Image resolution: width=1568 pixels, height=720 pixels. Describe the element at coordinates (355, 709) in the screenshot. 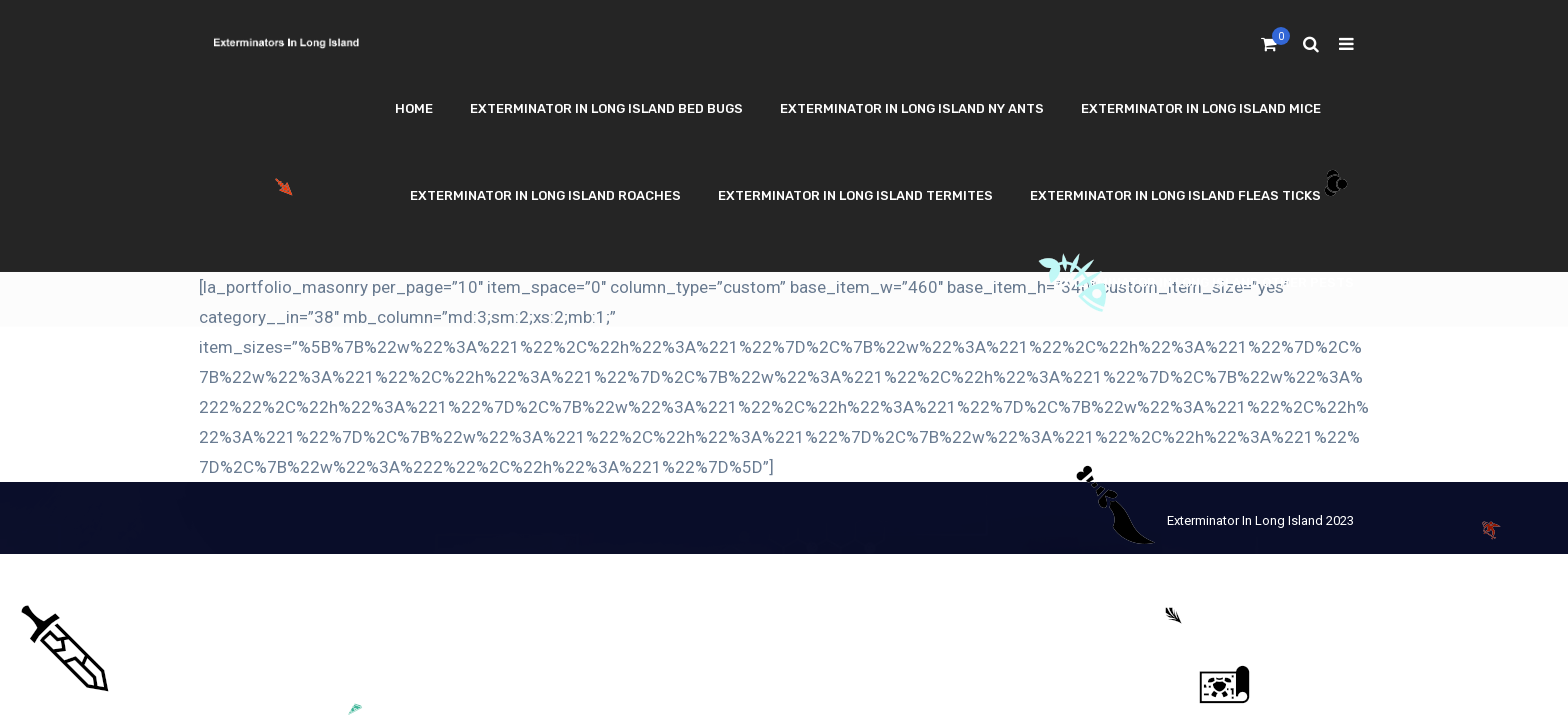

I see `order food or access food delivery services` at that location.